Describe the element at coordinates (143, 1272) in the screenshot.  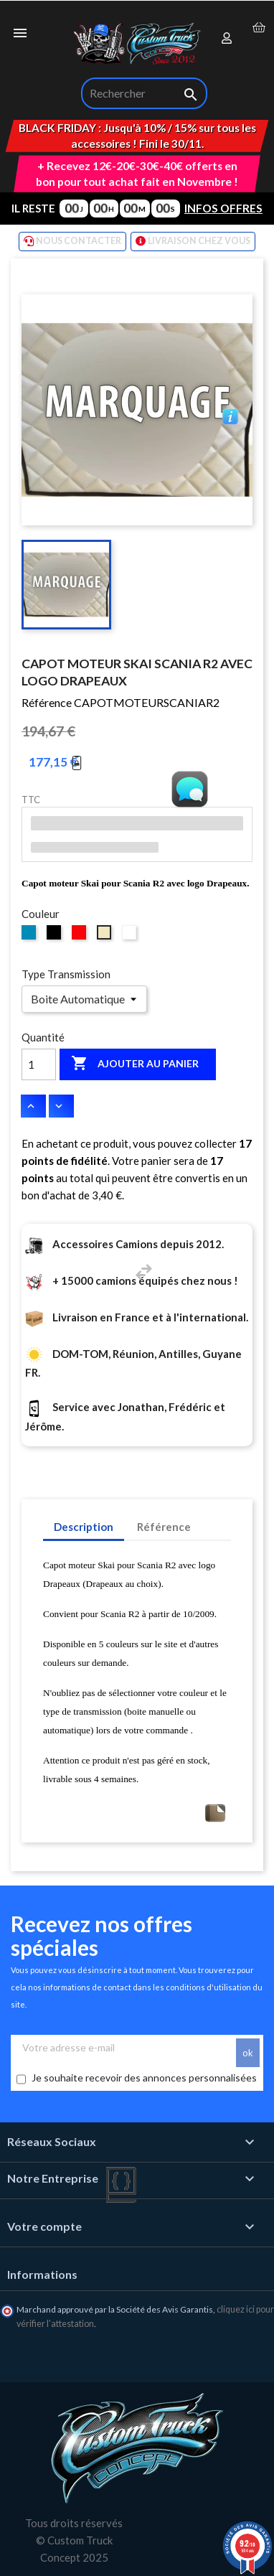
I see `indicates active network data transfer` at that location.